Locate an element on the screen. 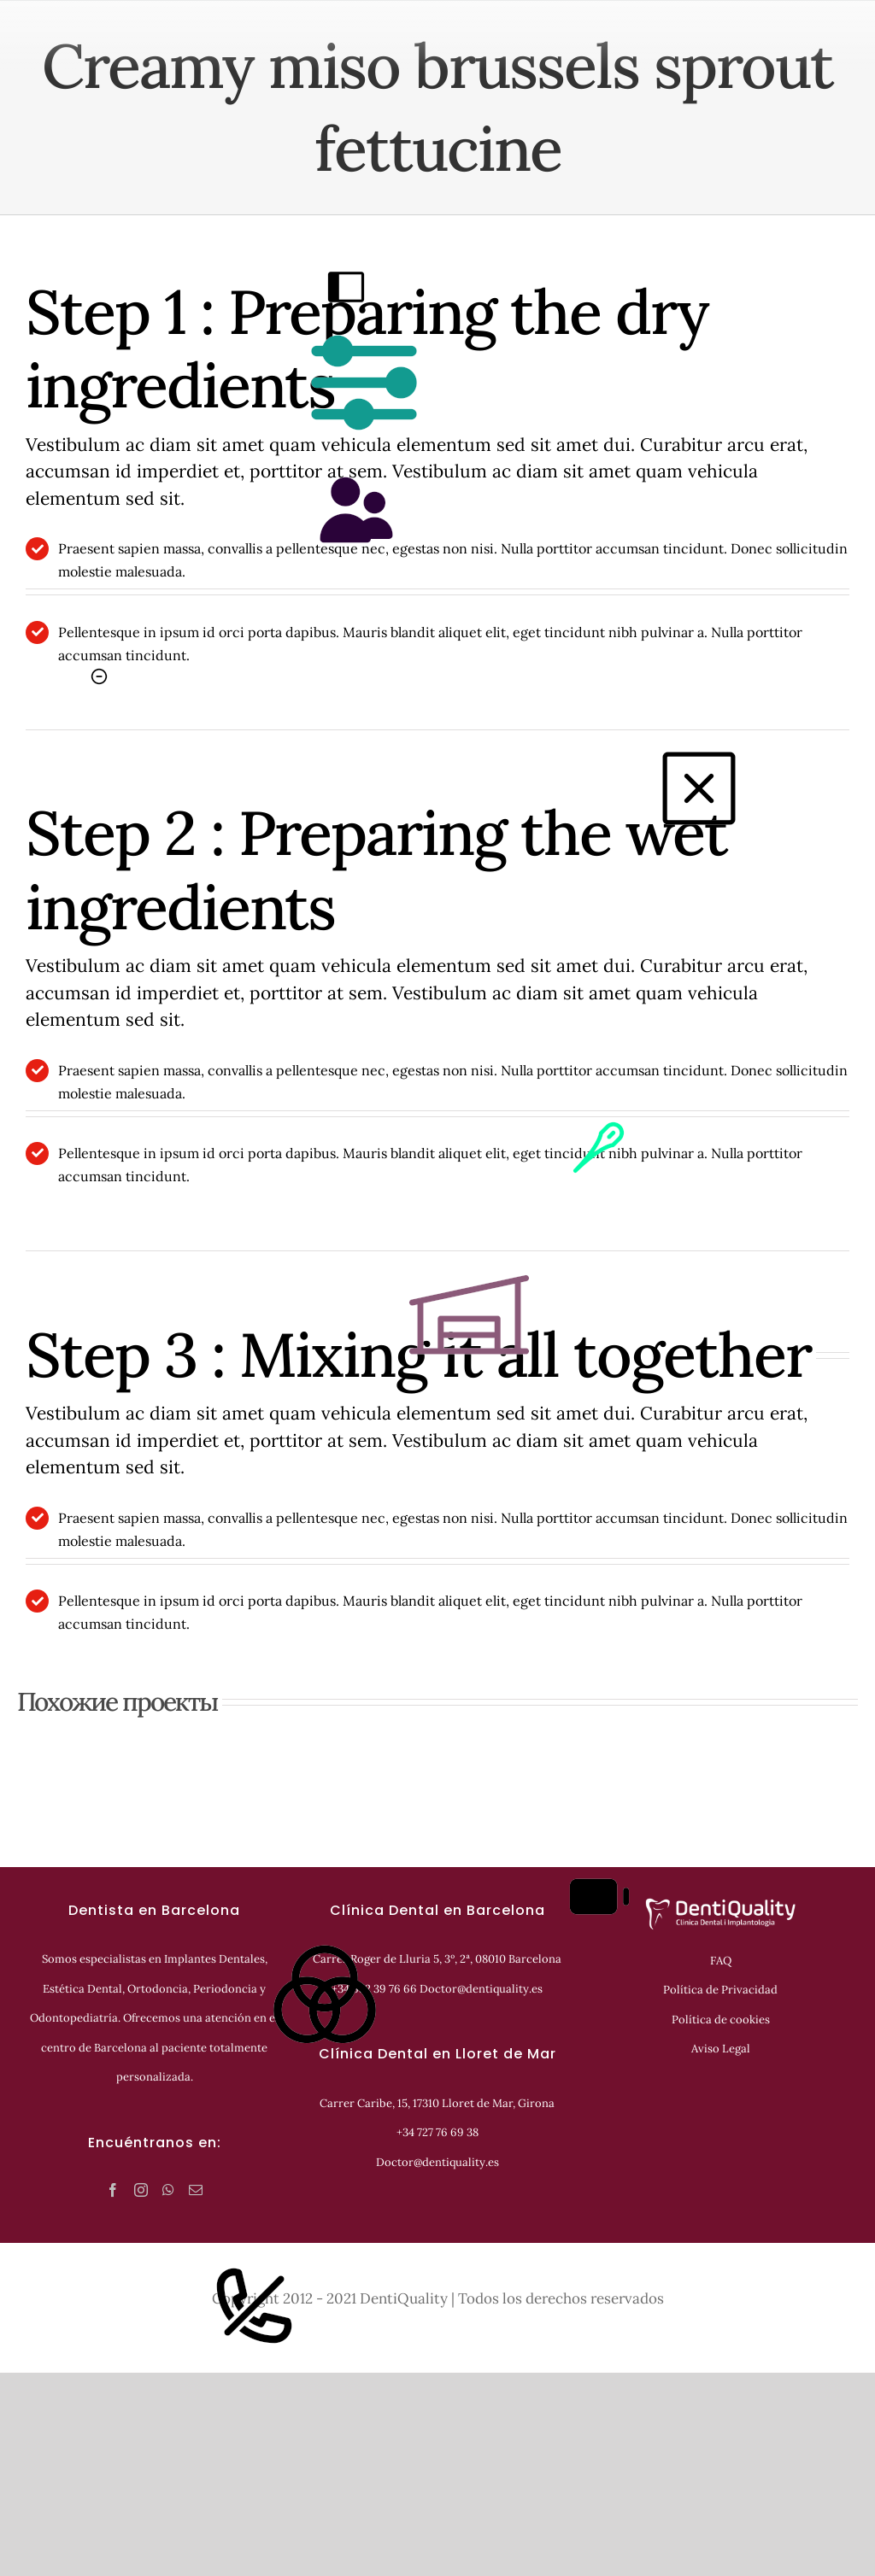  access sewing or crafting tools is located at coordinates (598, 1147).